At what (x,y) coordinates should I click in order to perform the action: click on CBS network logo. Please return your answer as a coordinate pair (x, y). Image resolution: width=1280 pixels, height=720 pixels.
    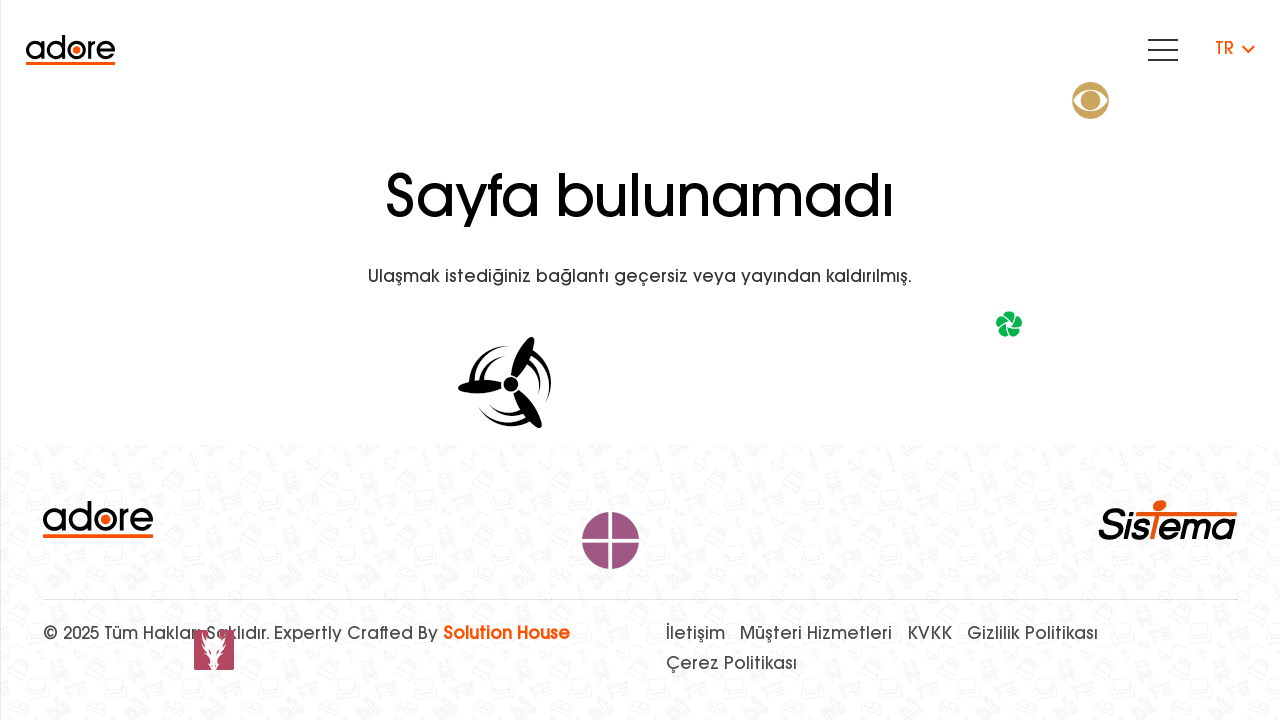
    Looking at the image, I should click on (1090, 100).